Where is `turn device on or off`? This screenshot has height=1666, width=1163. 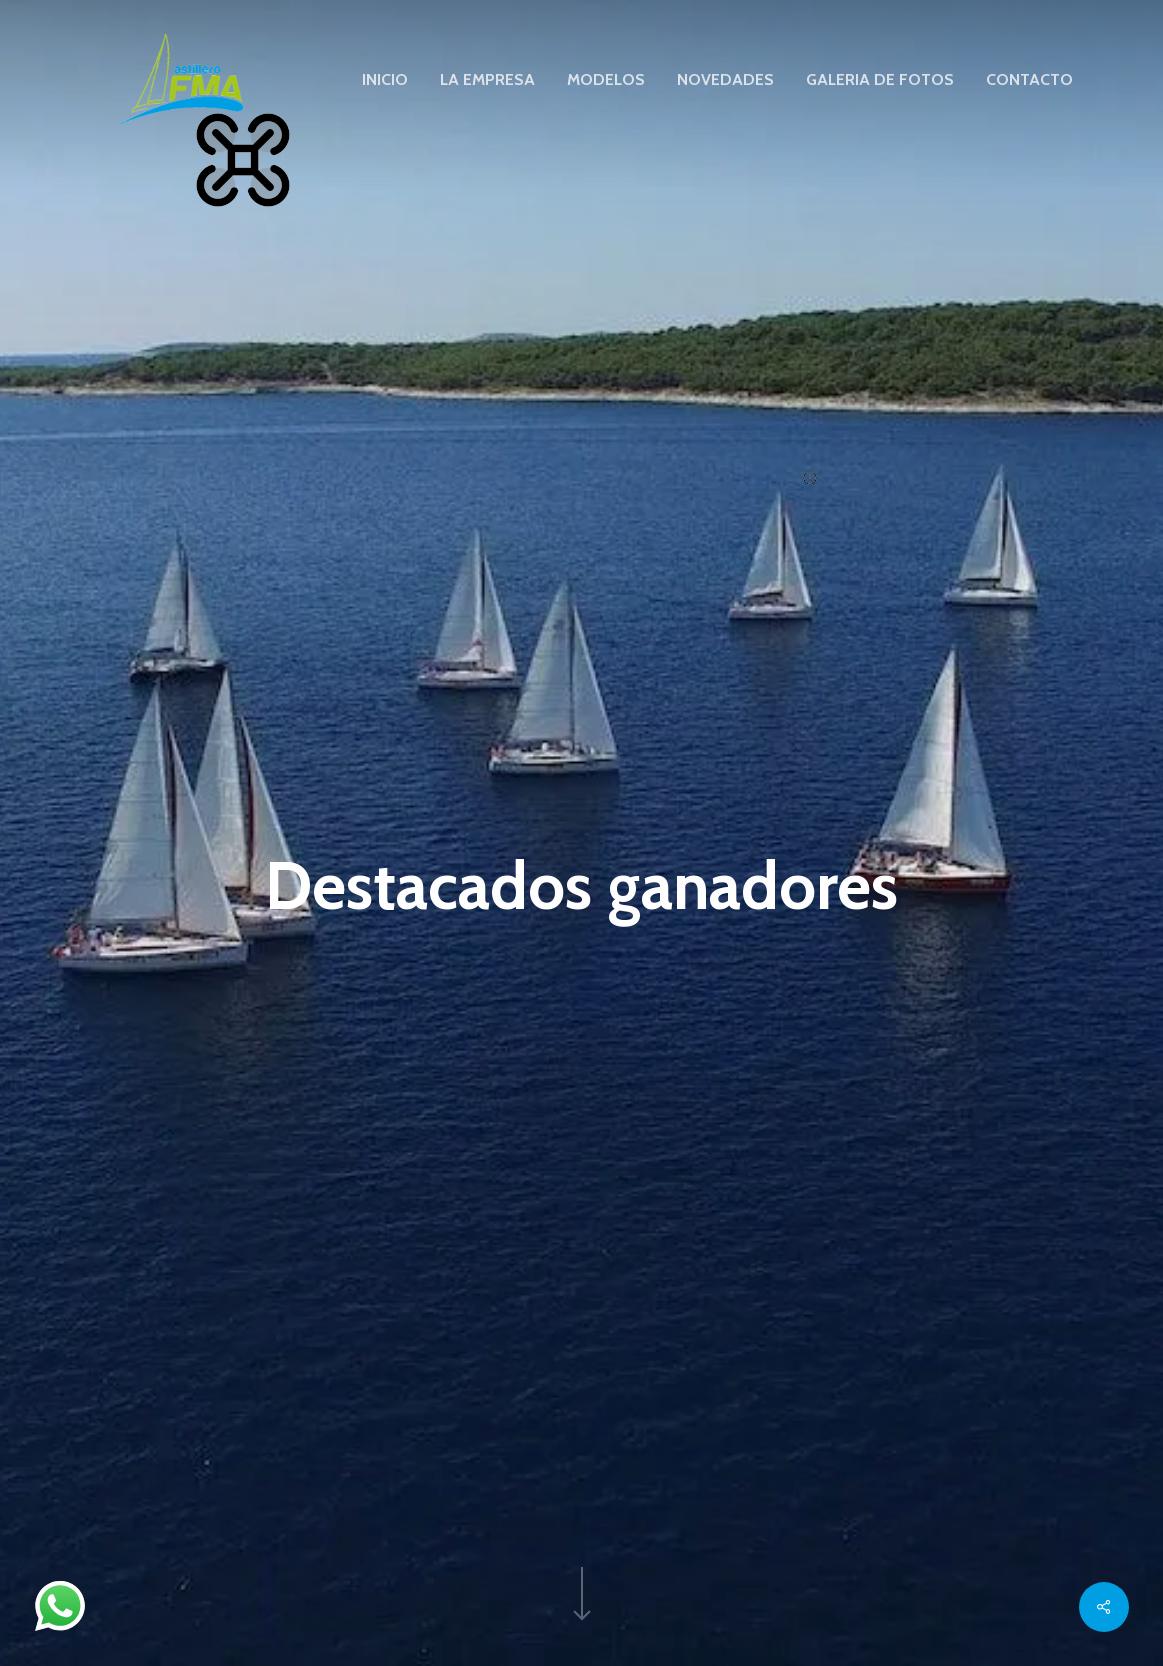
turn device on or off is located at coordinates (810, 478).